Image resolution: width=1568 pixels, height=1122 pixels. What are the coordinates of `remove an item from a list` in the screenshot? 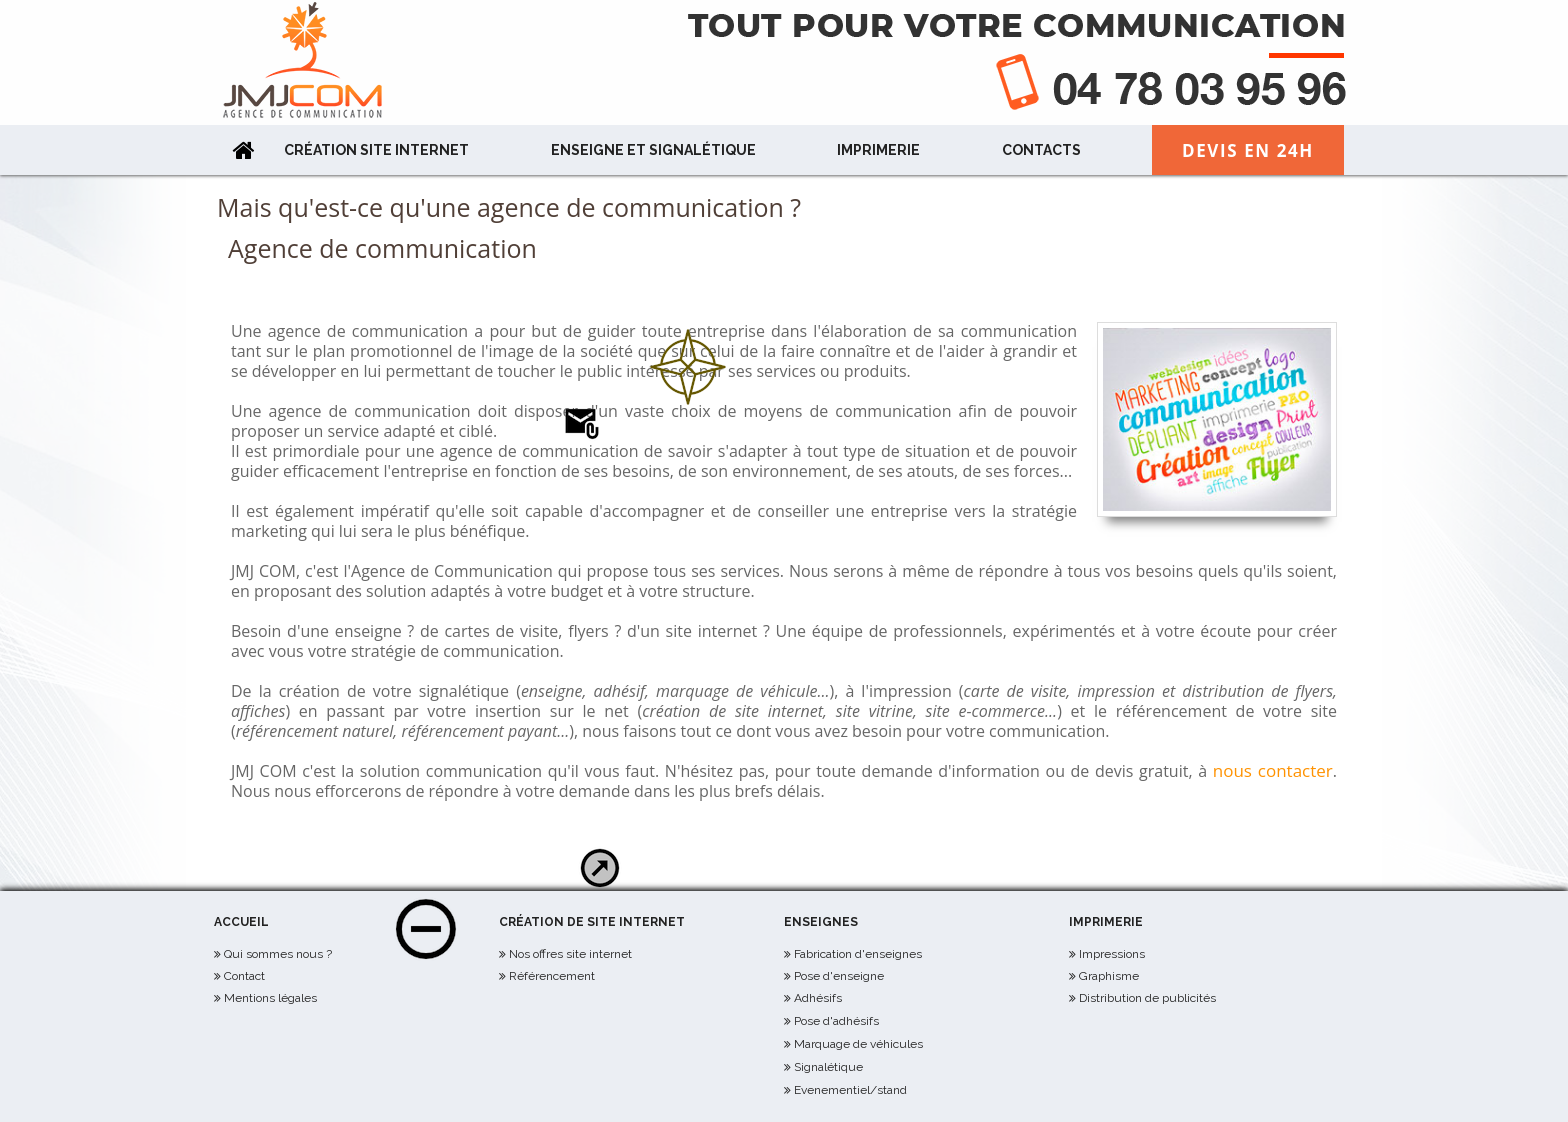 It's located at (426, 929).